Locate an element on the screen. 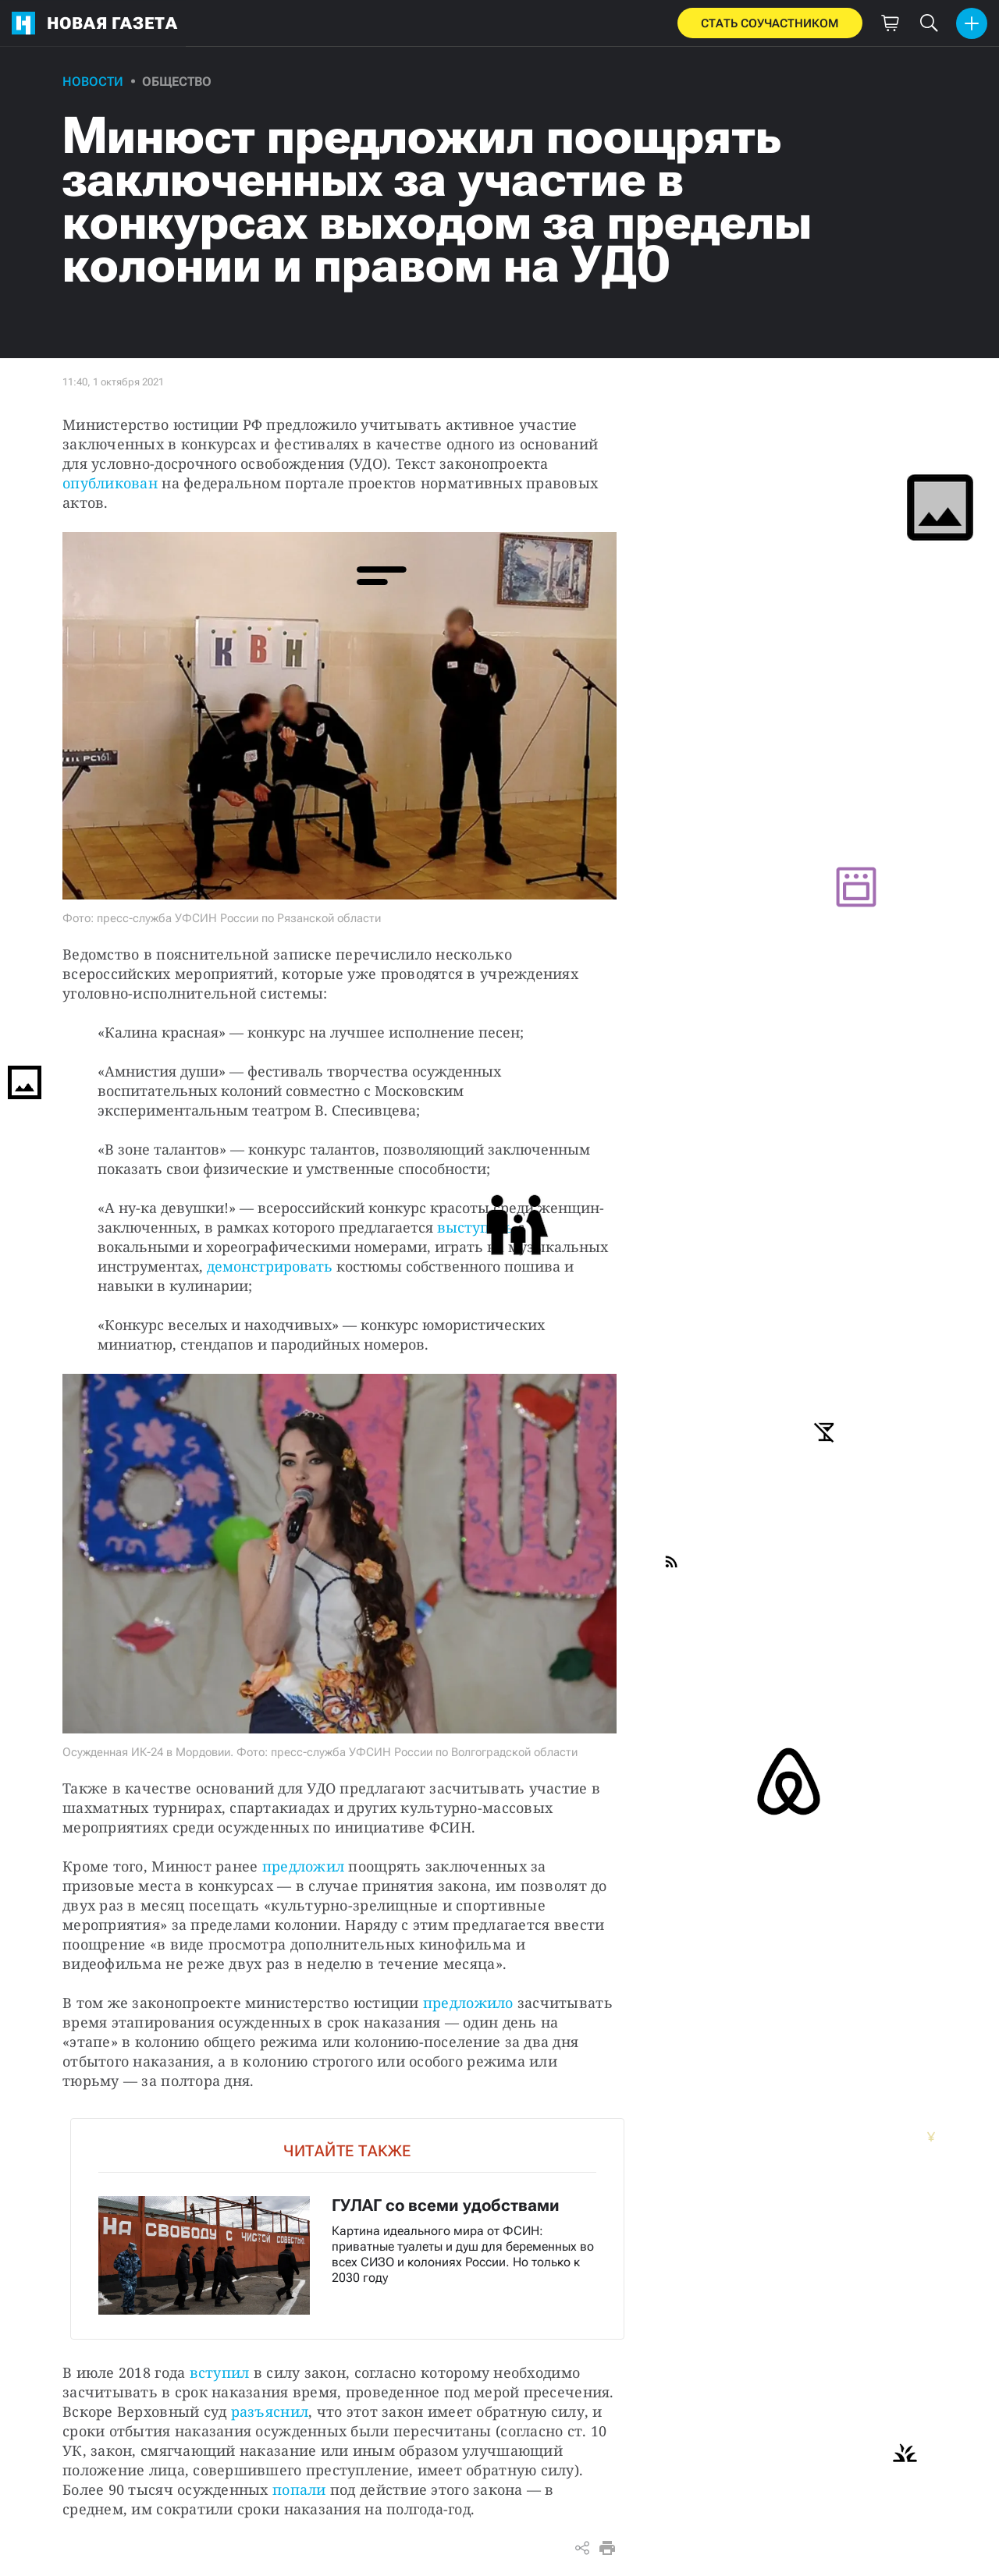 This screenshot has width=999, height=2576. select Japanese yen as currency is located at coordinates (931, 2137).